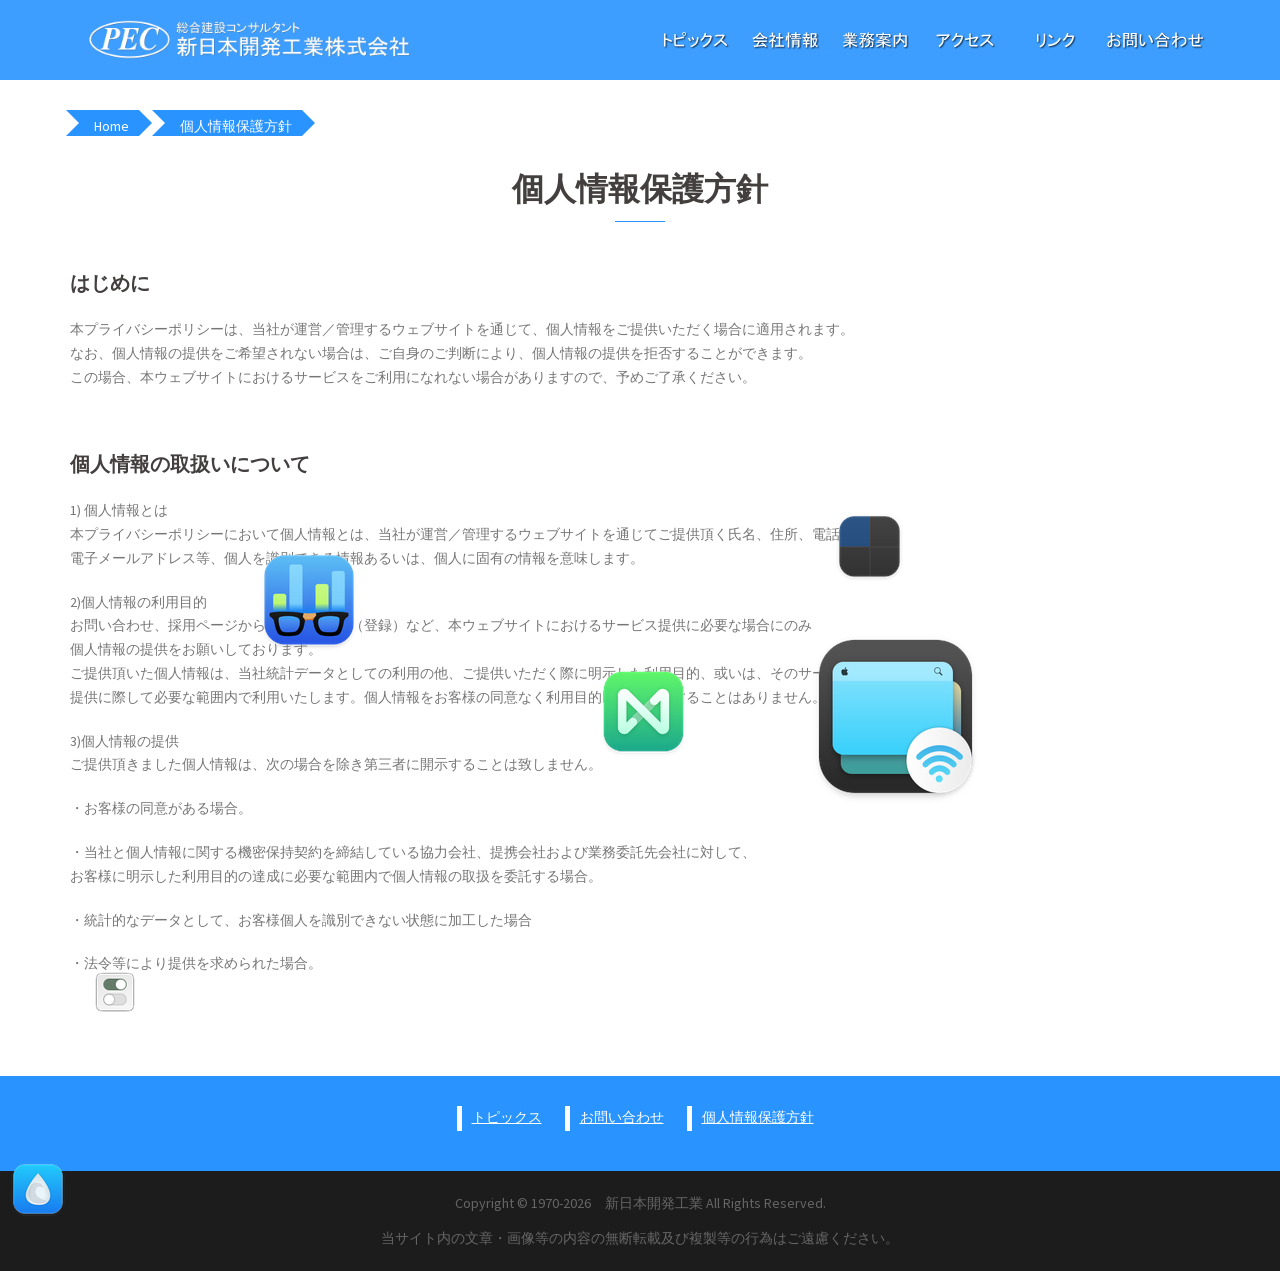 The image size is (1280, 1271). What do you see at coordinates (115, 992) in the screenshot?
I see `open unity tweak tool settings` at bounding box center [115, 992].